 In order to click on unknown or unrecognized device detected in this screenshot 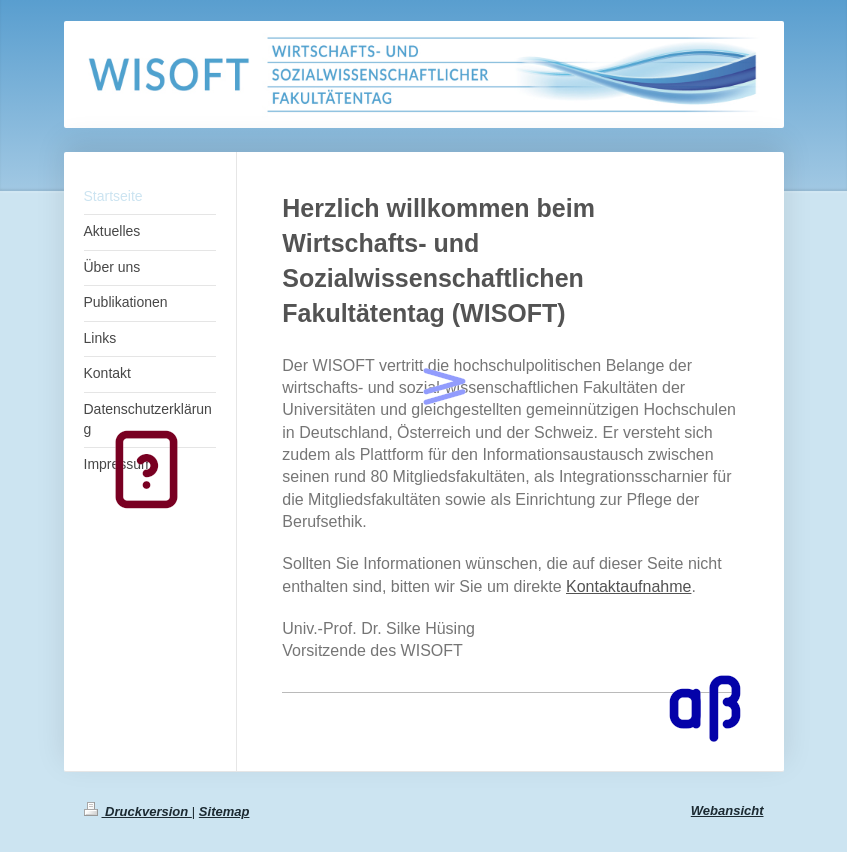, I will do `click(146, 469)`.